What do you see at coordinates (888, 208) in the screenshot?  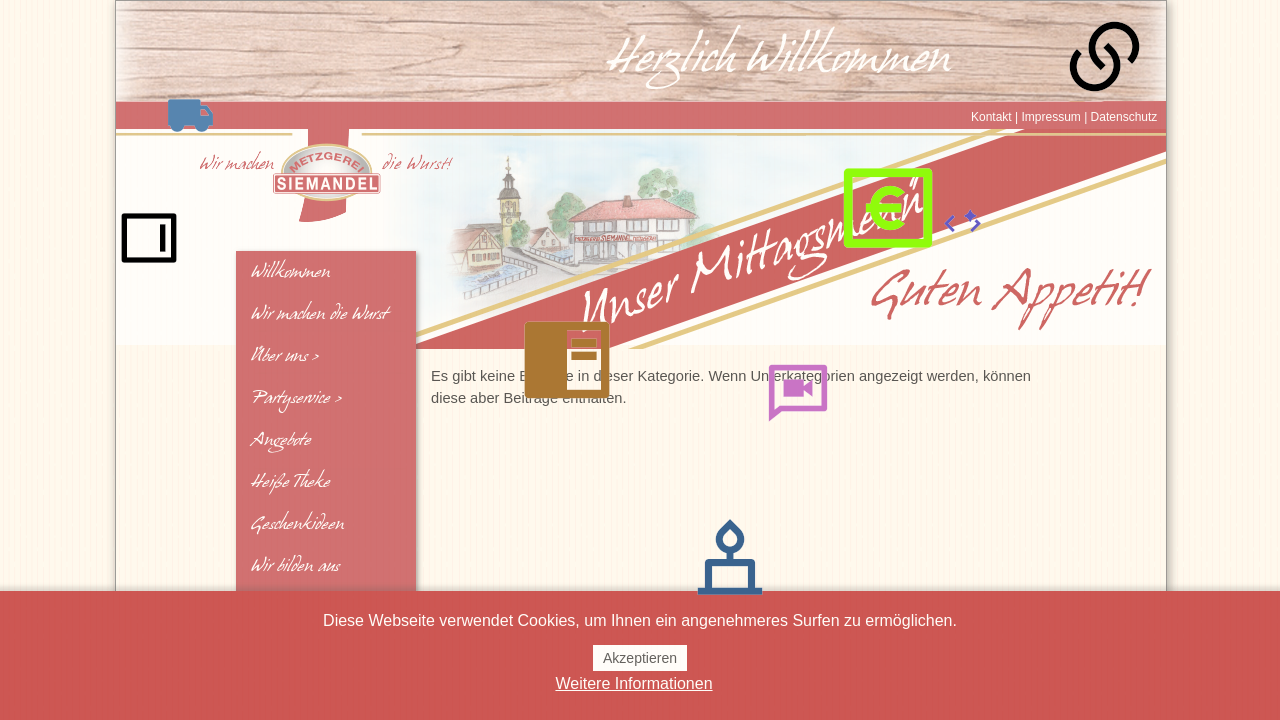 I see `view euro currency settings` at bounding box center [888, 208].